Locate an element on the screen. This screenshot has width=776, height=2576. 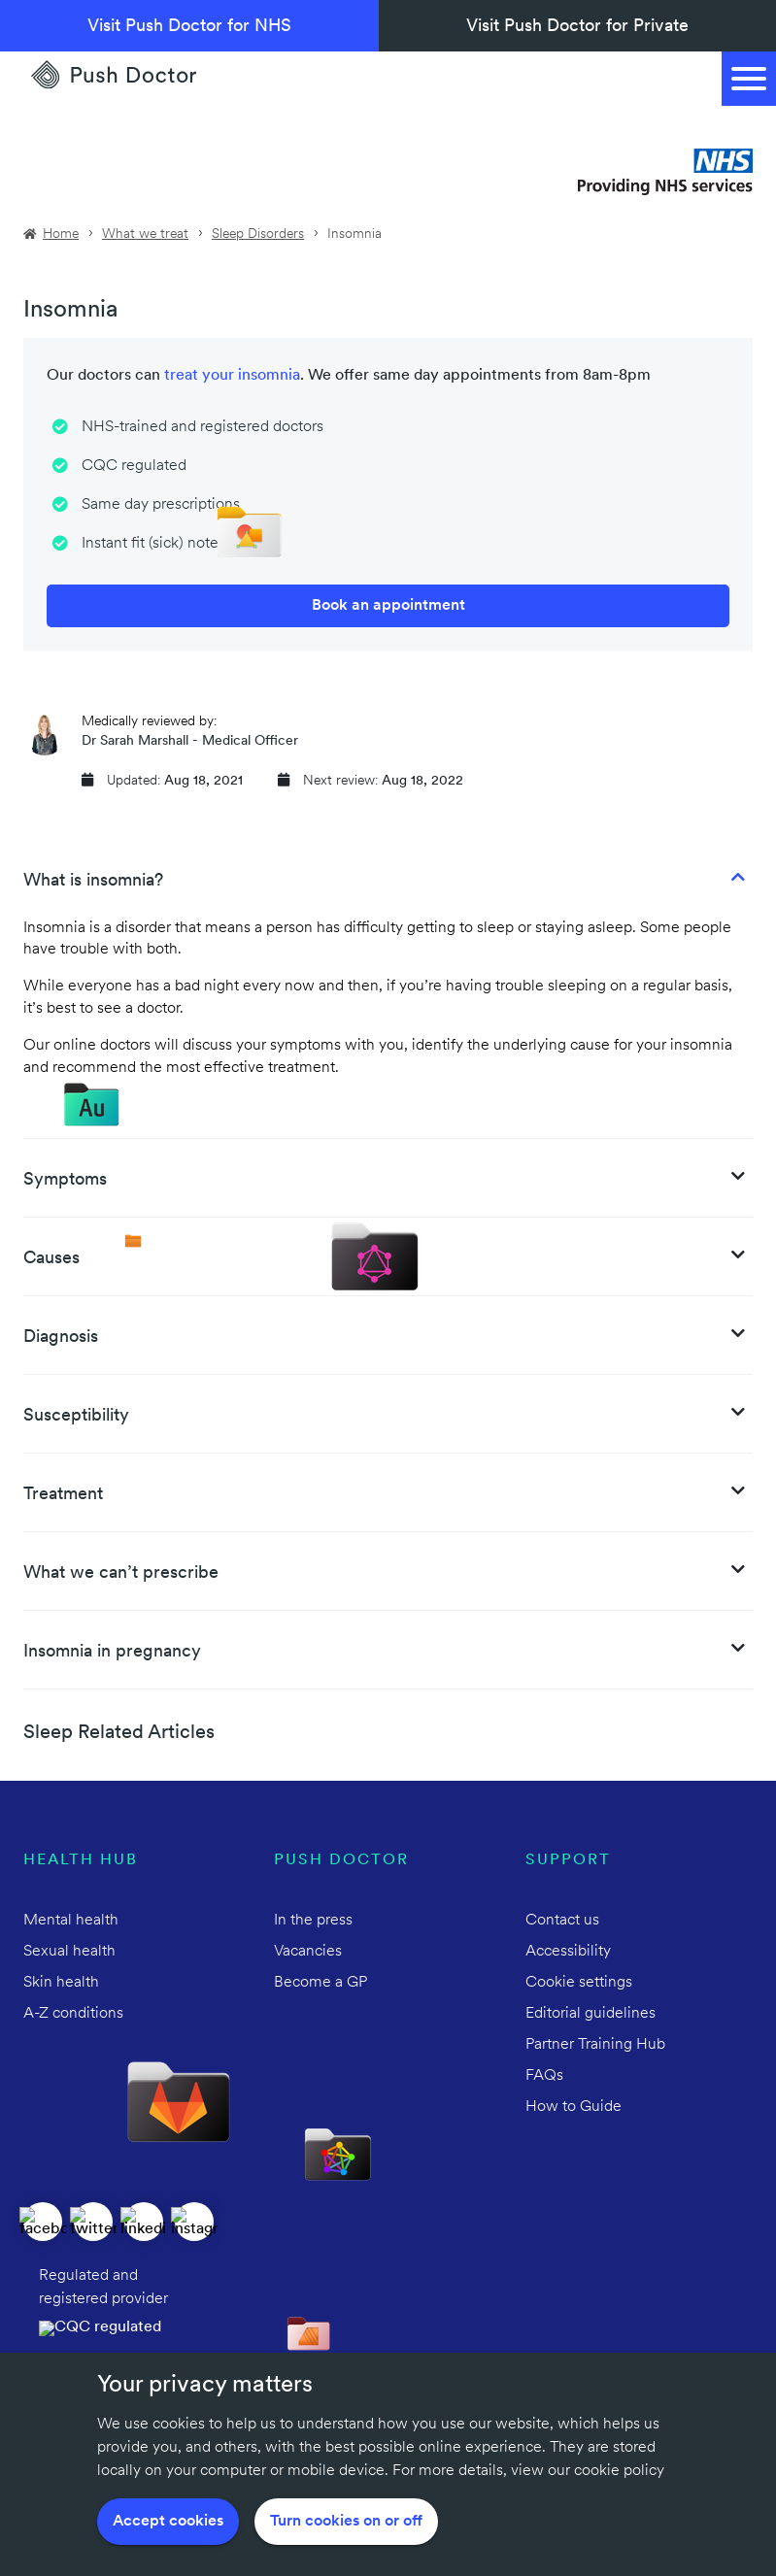
open folder containing GraphQL project files is located at coordinates (374, 1258).